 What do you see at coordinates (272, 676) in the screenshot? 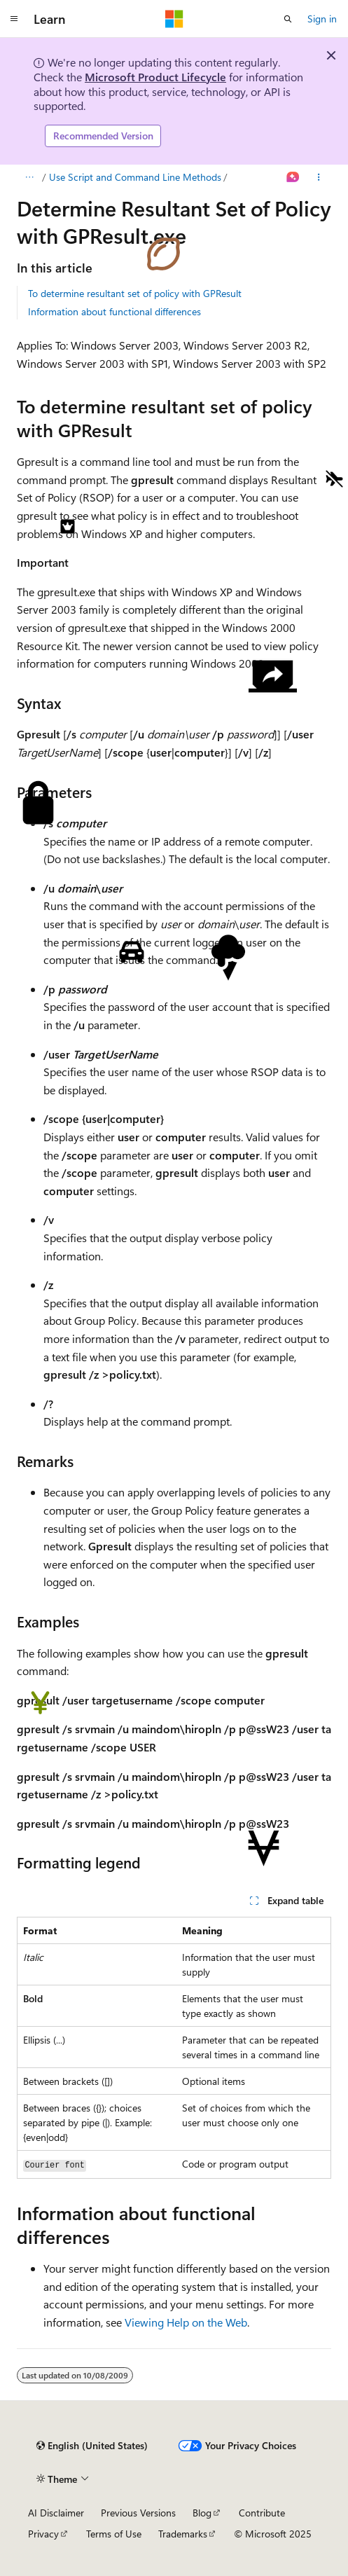
I see `start sharing your screen` at bounding box center [272, 676].